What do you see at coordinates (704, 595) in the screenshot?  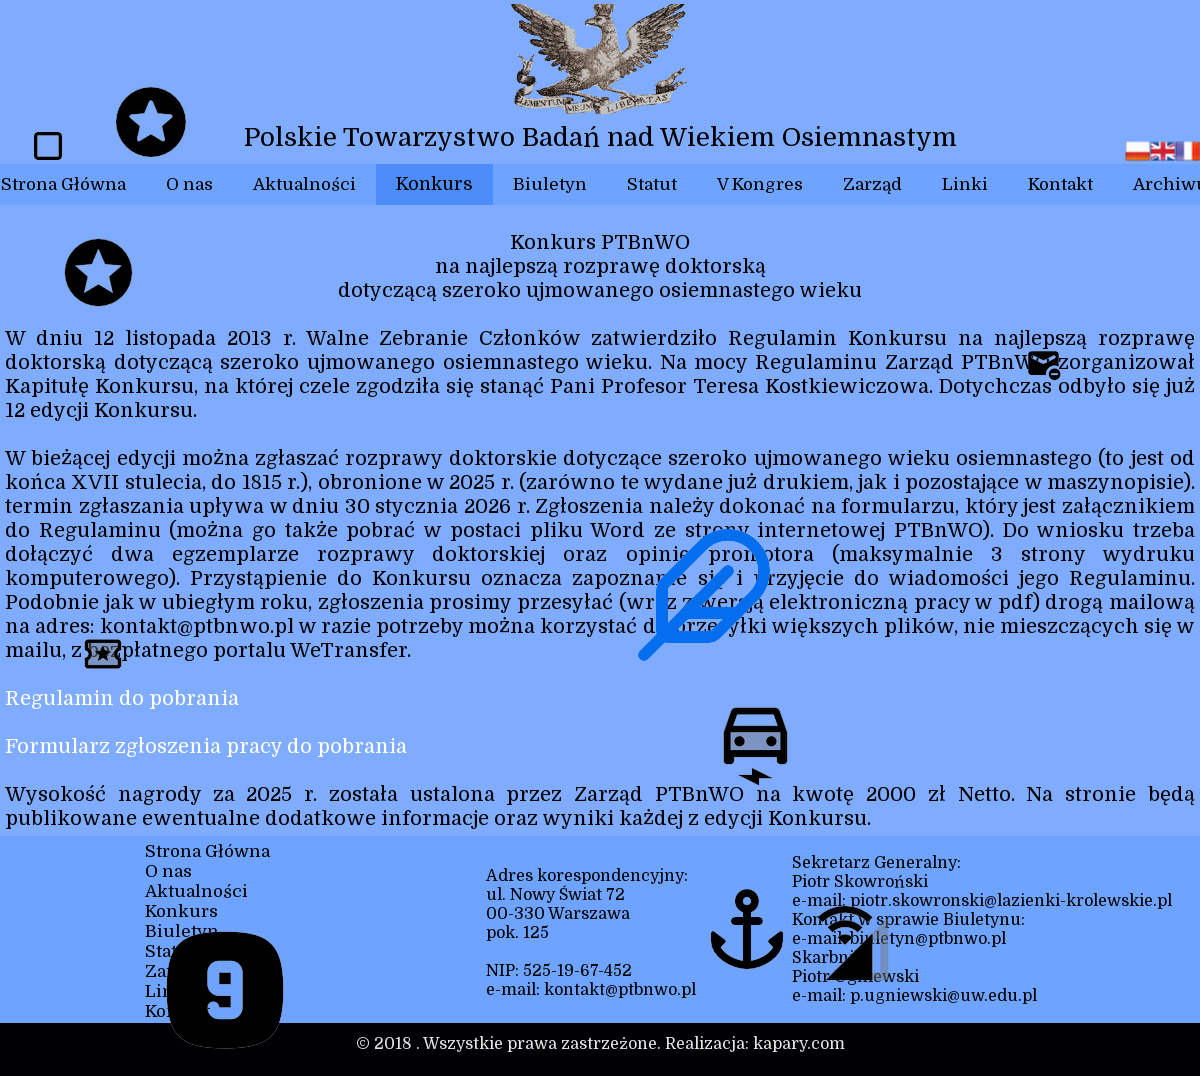 I see `compose a new message or post` at bounding box center [704, 595].